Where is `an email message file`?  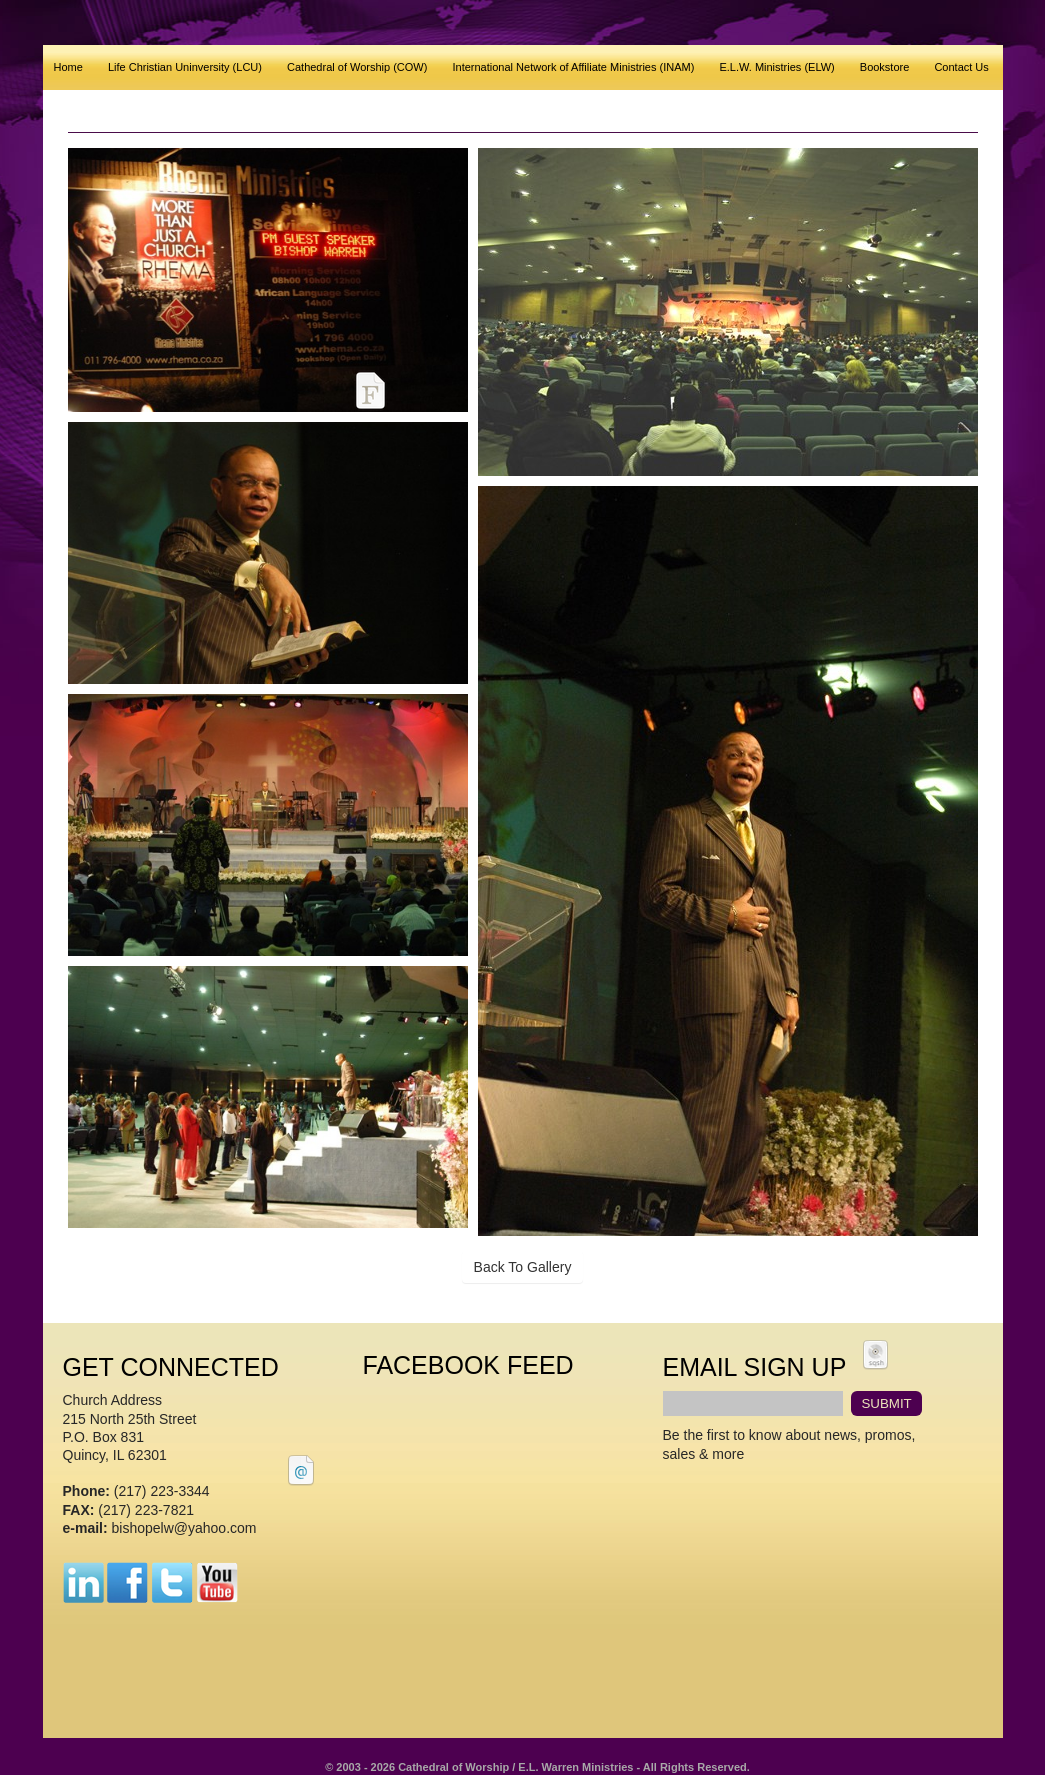
an email message file is located at coordinates (301, 1470).